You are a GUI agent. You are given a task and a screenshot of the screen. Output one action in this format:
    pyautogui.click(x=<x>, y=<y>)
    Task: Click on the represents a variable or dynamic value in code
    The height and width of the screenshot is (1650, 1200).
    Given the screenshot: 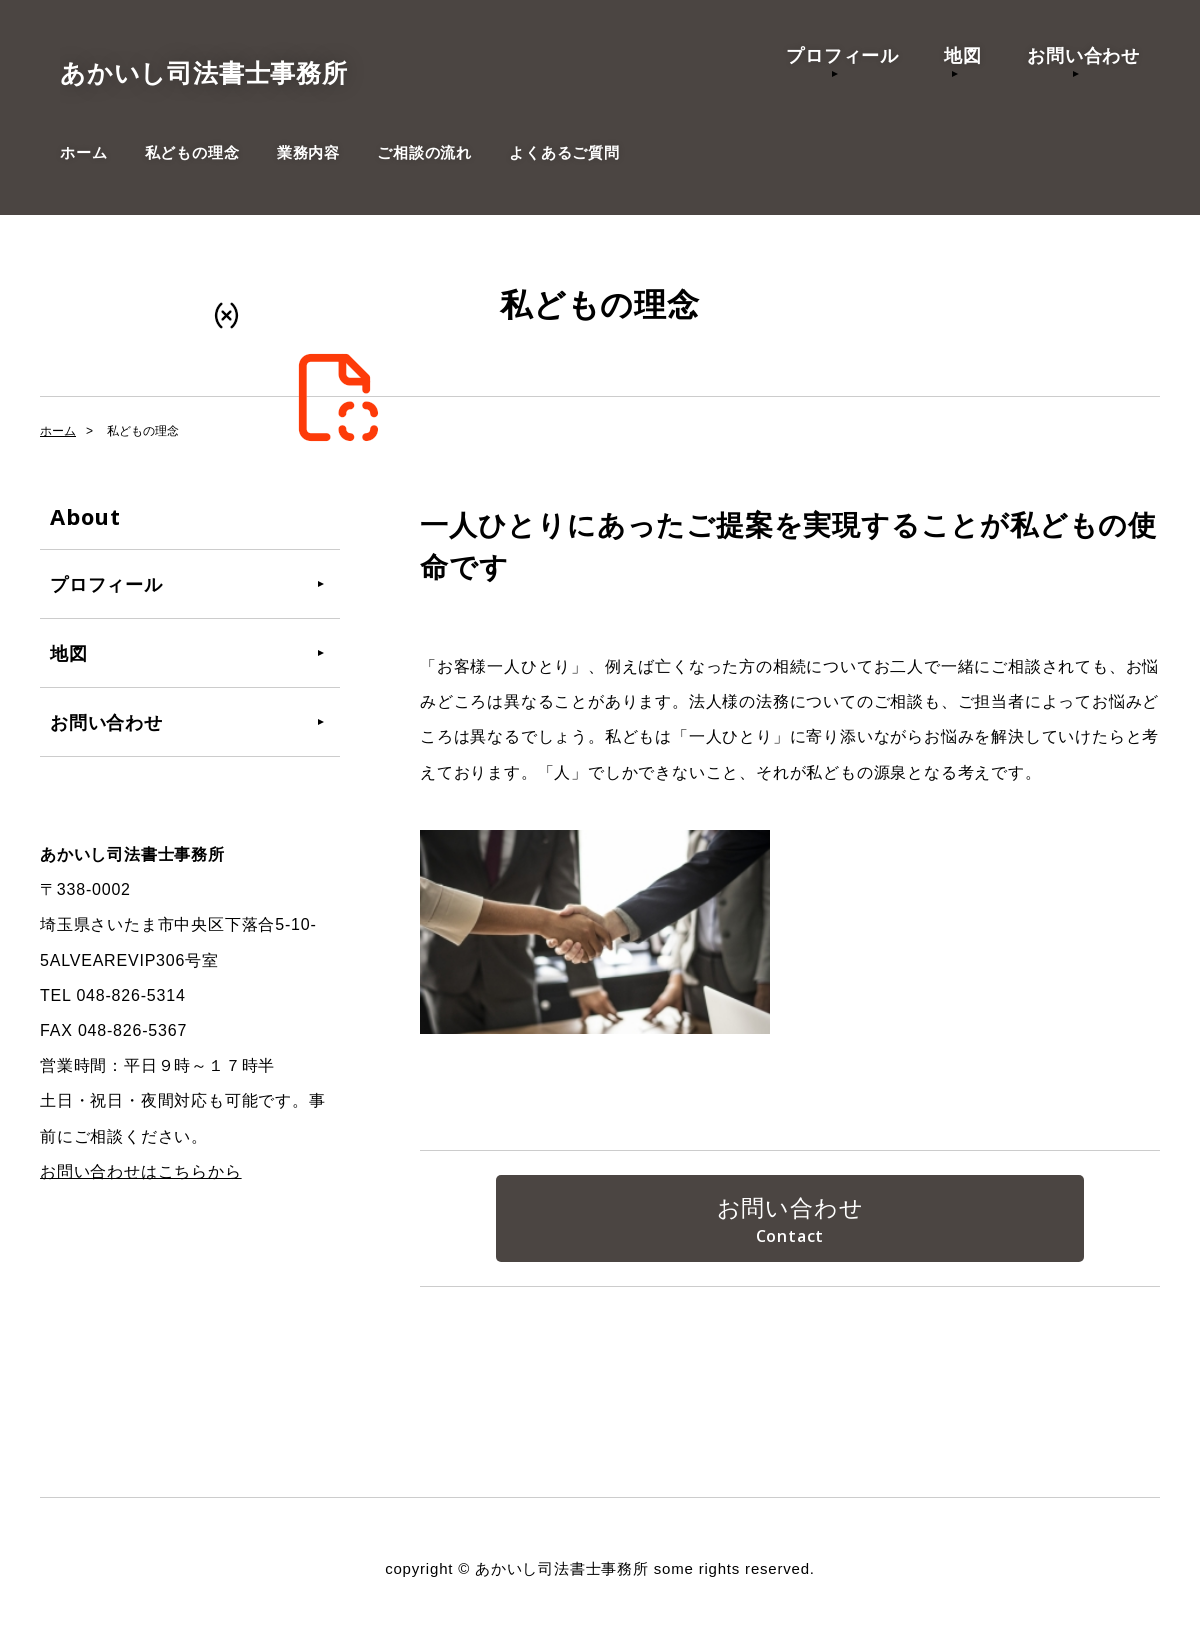 What is the action you would take?
    pyautogui.click(x=226, y=315)
    